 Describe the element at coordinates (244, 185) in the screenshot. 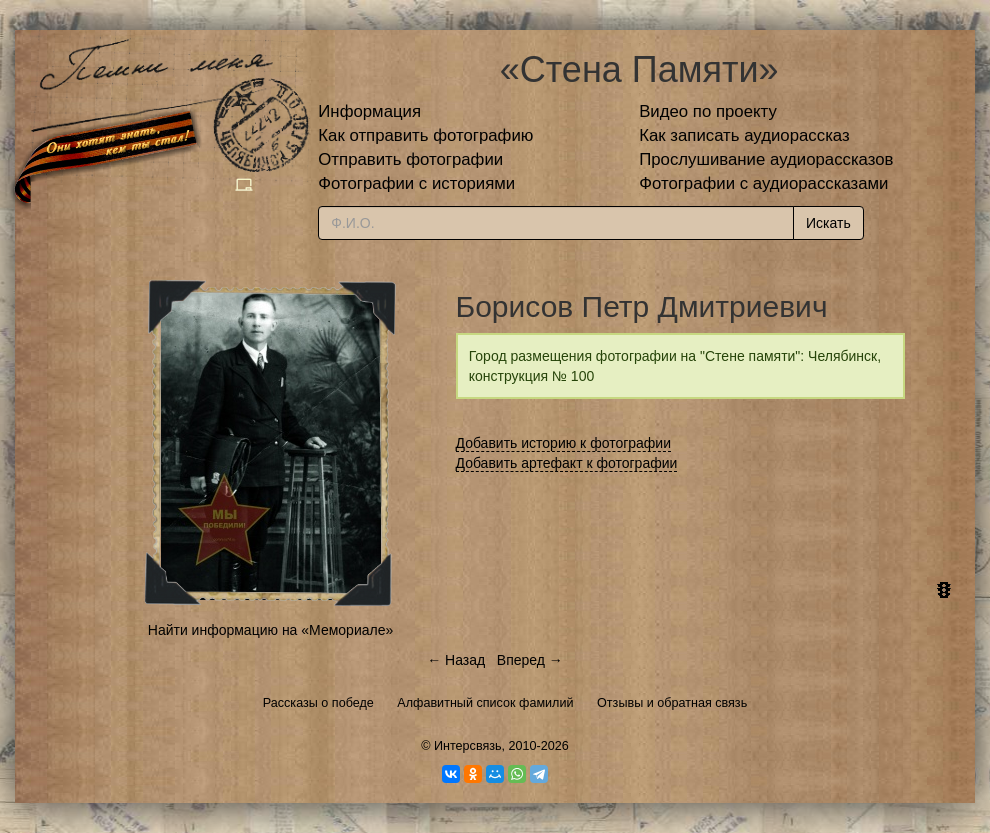

I see `access whiteboard or presentation mode` at that location.